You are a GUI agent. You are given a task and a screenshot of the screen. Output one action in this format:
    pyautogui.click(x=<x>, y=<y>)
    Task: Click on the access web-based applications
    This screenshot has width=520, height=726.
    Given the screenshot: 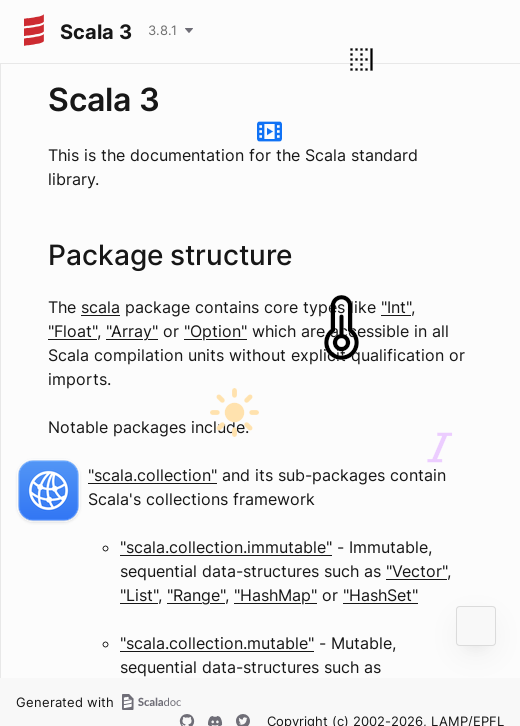 What is the action you would take?
    pyautogui.click(x=48, y=490)
    